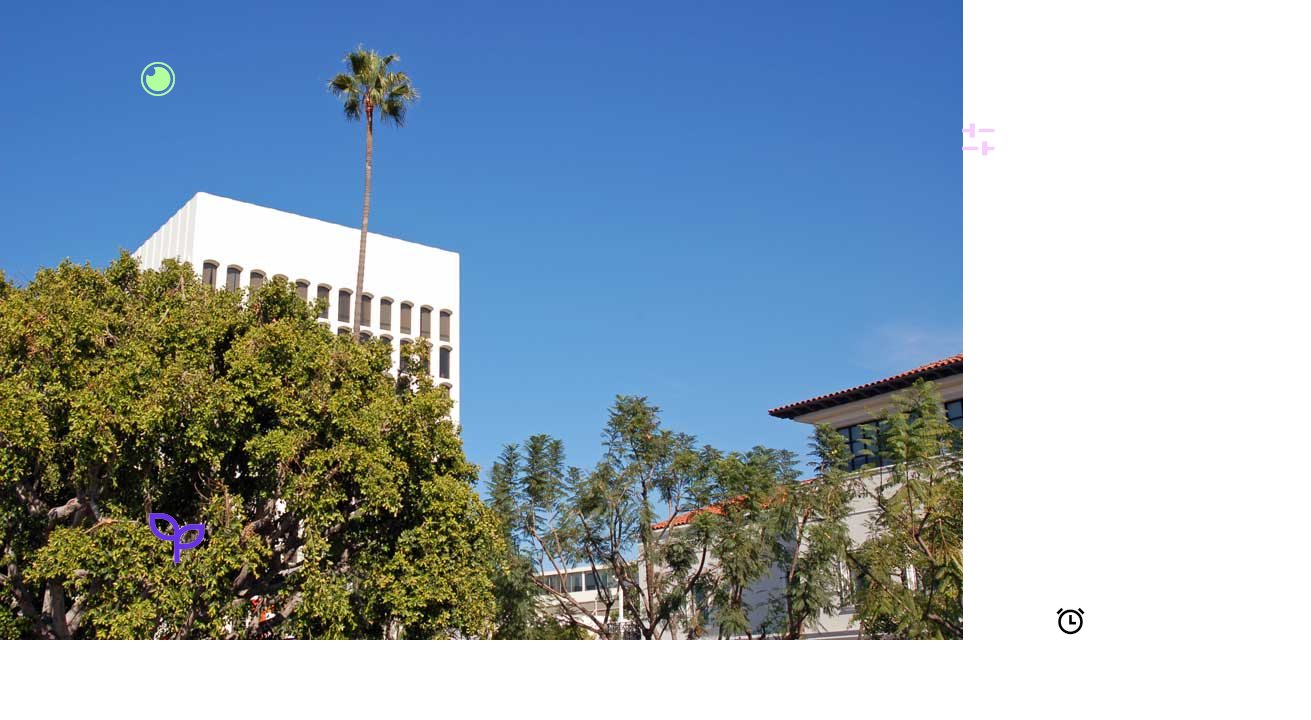  Describe the element at coordinates (978, 139) in the screenshot. I see `adjust audio equalizer settings` at that location.